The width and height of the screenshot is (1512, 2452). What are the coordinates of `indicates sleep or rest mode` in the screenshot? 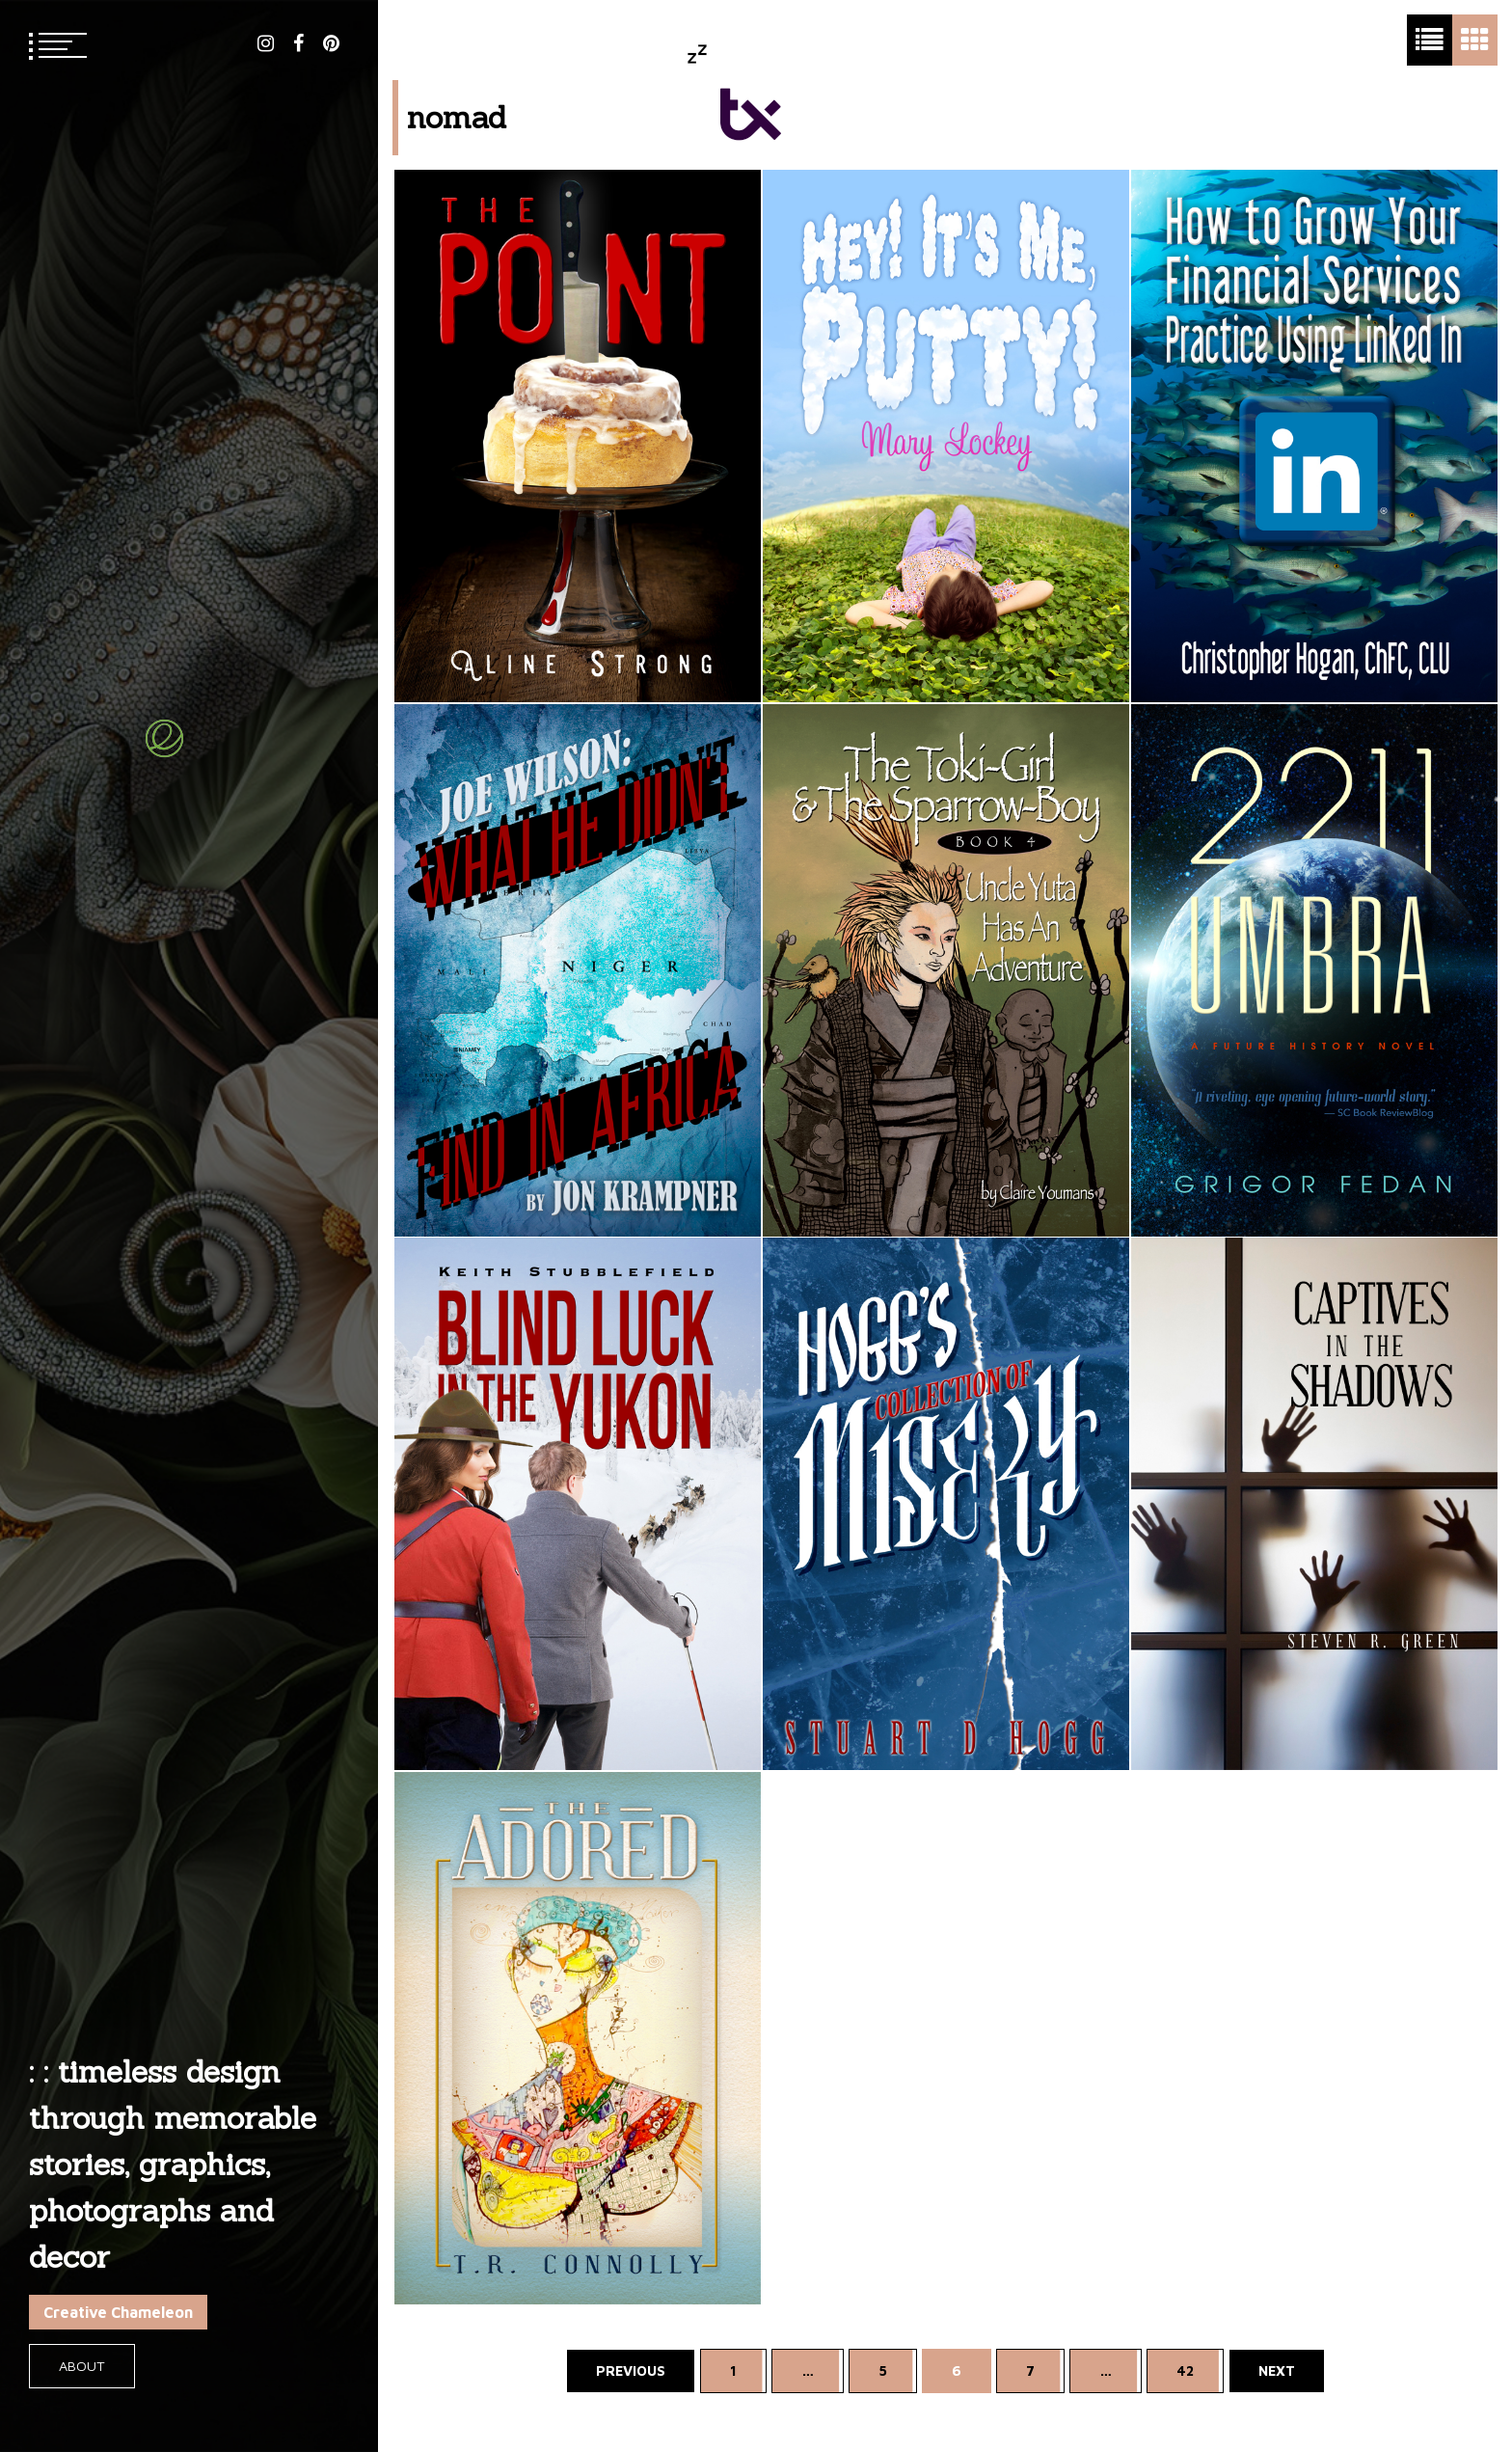 It's located at (697, 54).